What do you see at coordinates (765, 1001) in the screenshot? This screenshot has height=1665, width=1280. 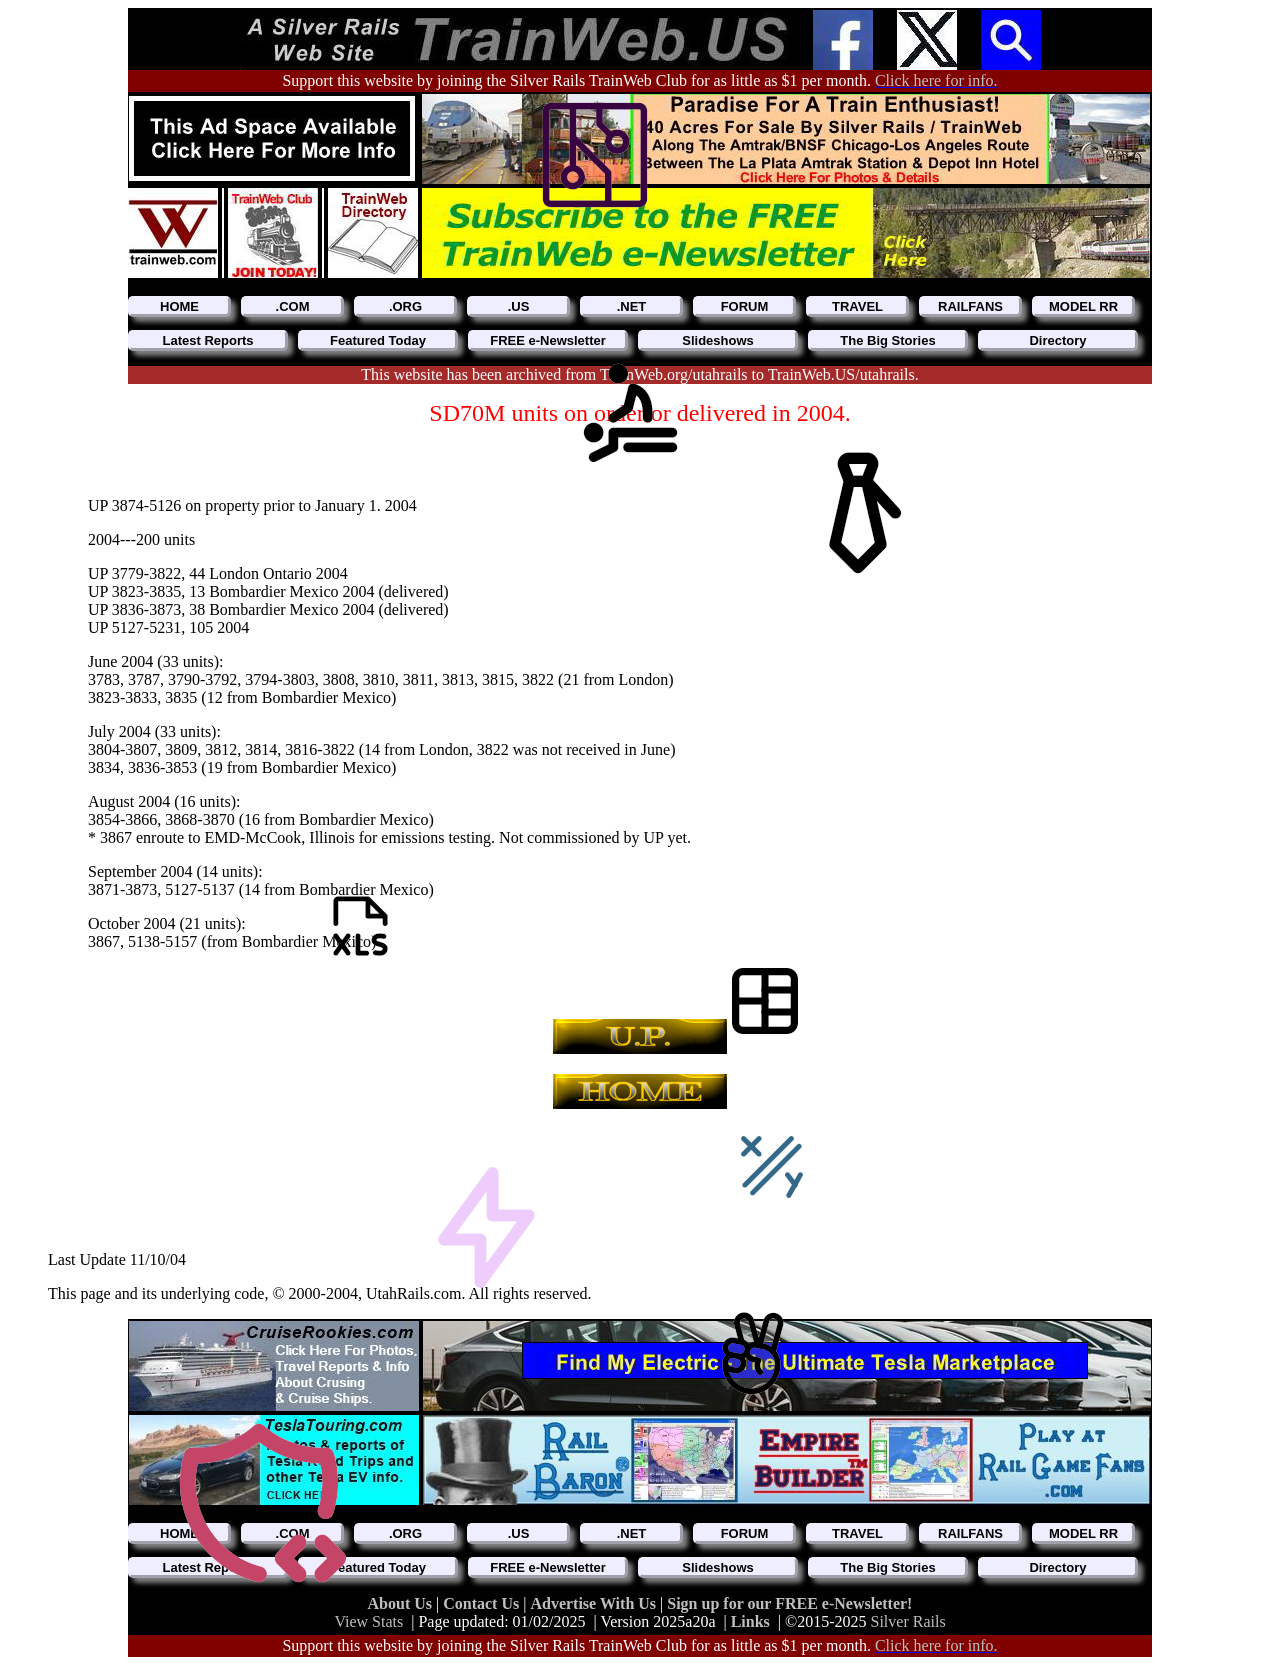 I see `switch to split board layout view` at bounding box center [765, 1001].